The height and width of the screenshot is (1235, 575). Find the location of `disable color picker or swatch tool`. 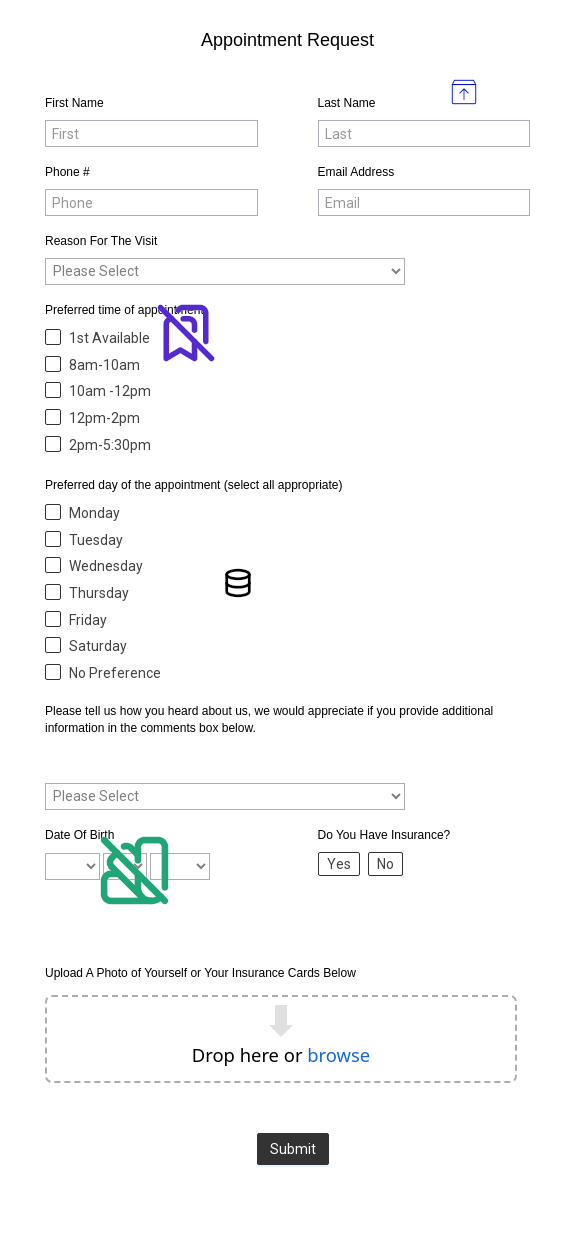

disable color picker or swatch tool is located at coordinates (134, 870).